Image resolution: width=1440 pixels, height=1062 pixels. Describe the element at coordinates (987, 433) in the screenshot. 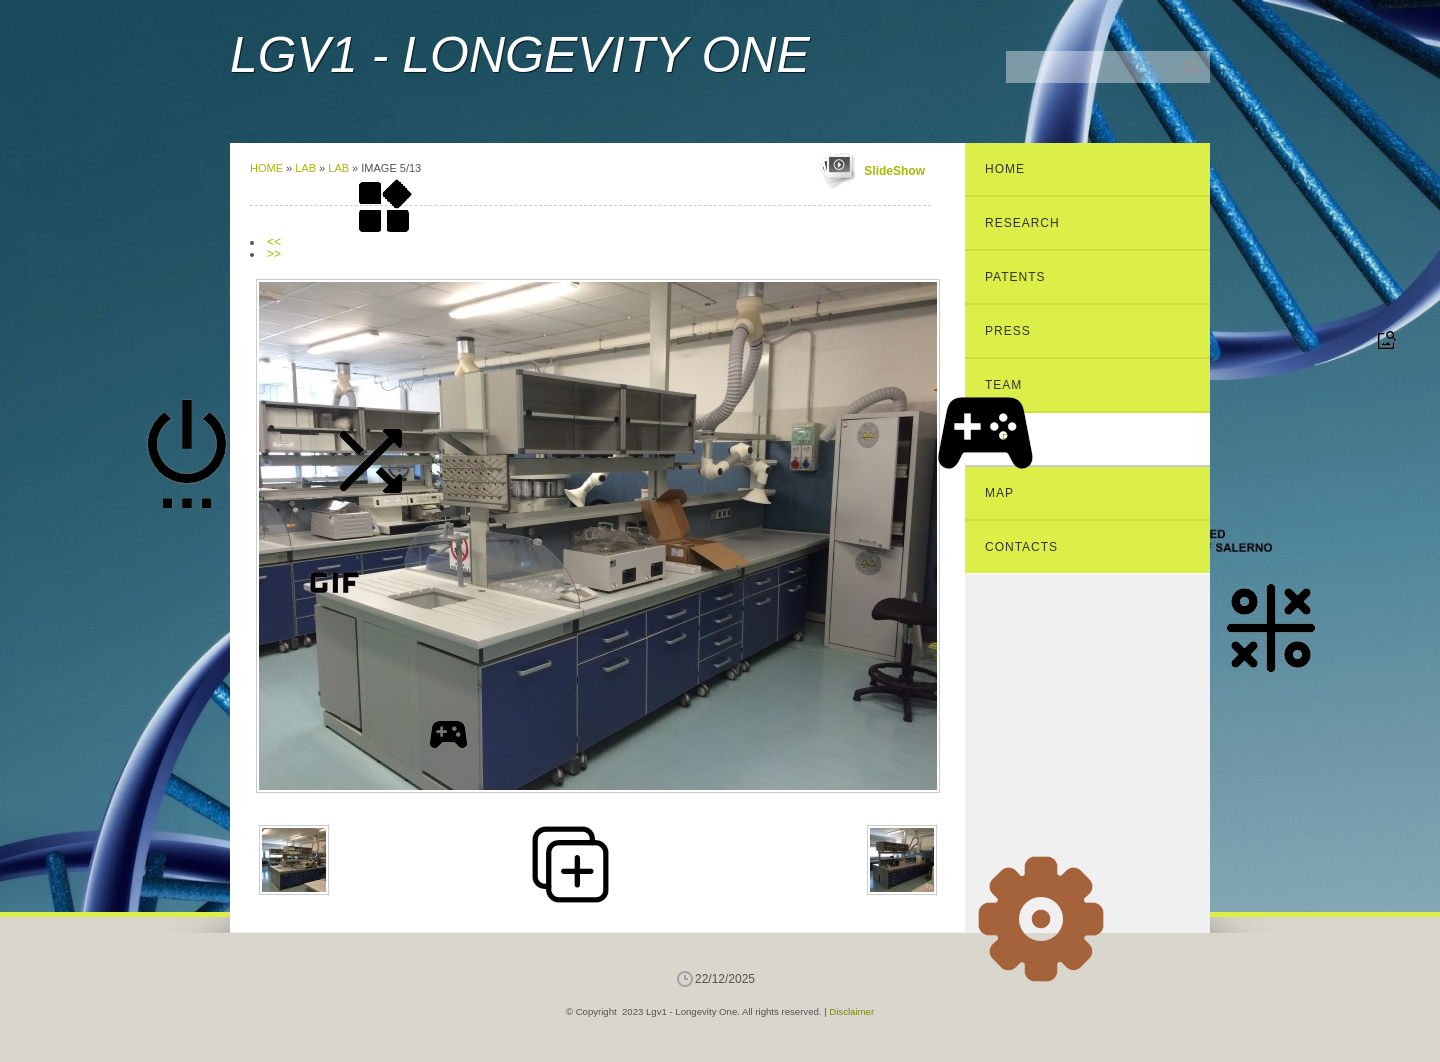

I see `access gaming features or games library` at that location.